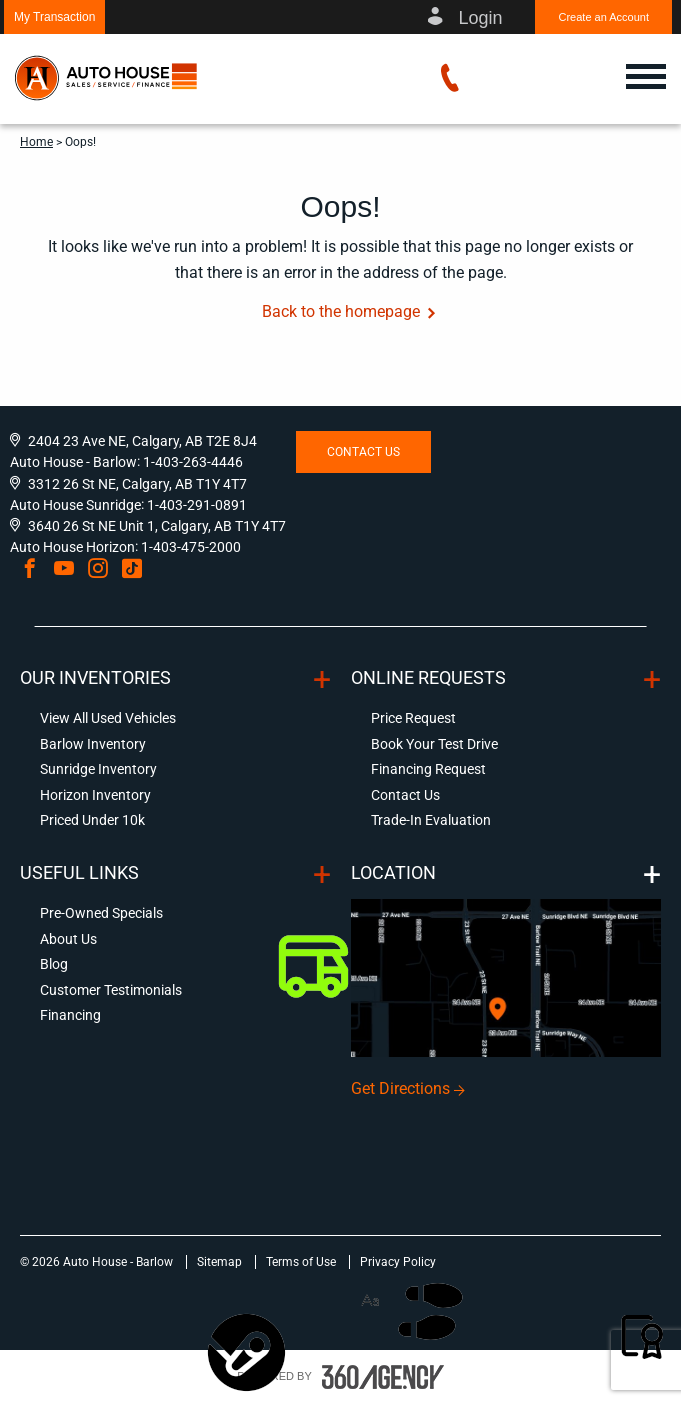 Image resolution: width=681 pixels, height=1404 pixels. I want to click on adjust font or text size settings, so click(370, 1300).